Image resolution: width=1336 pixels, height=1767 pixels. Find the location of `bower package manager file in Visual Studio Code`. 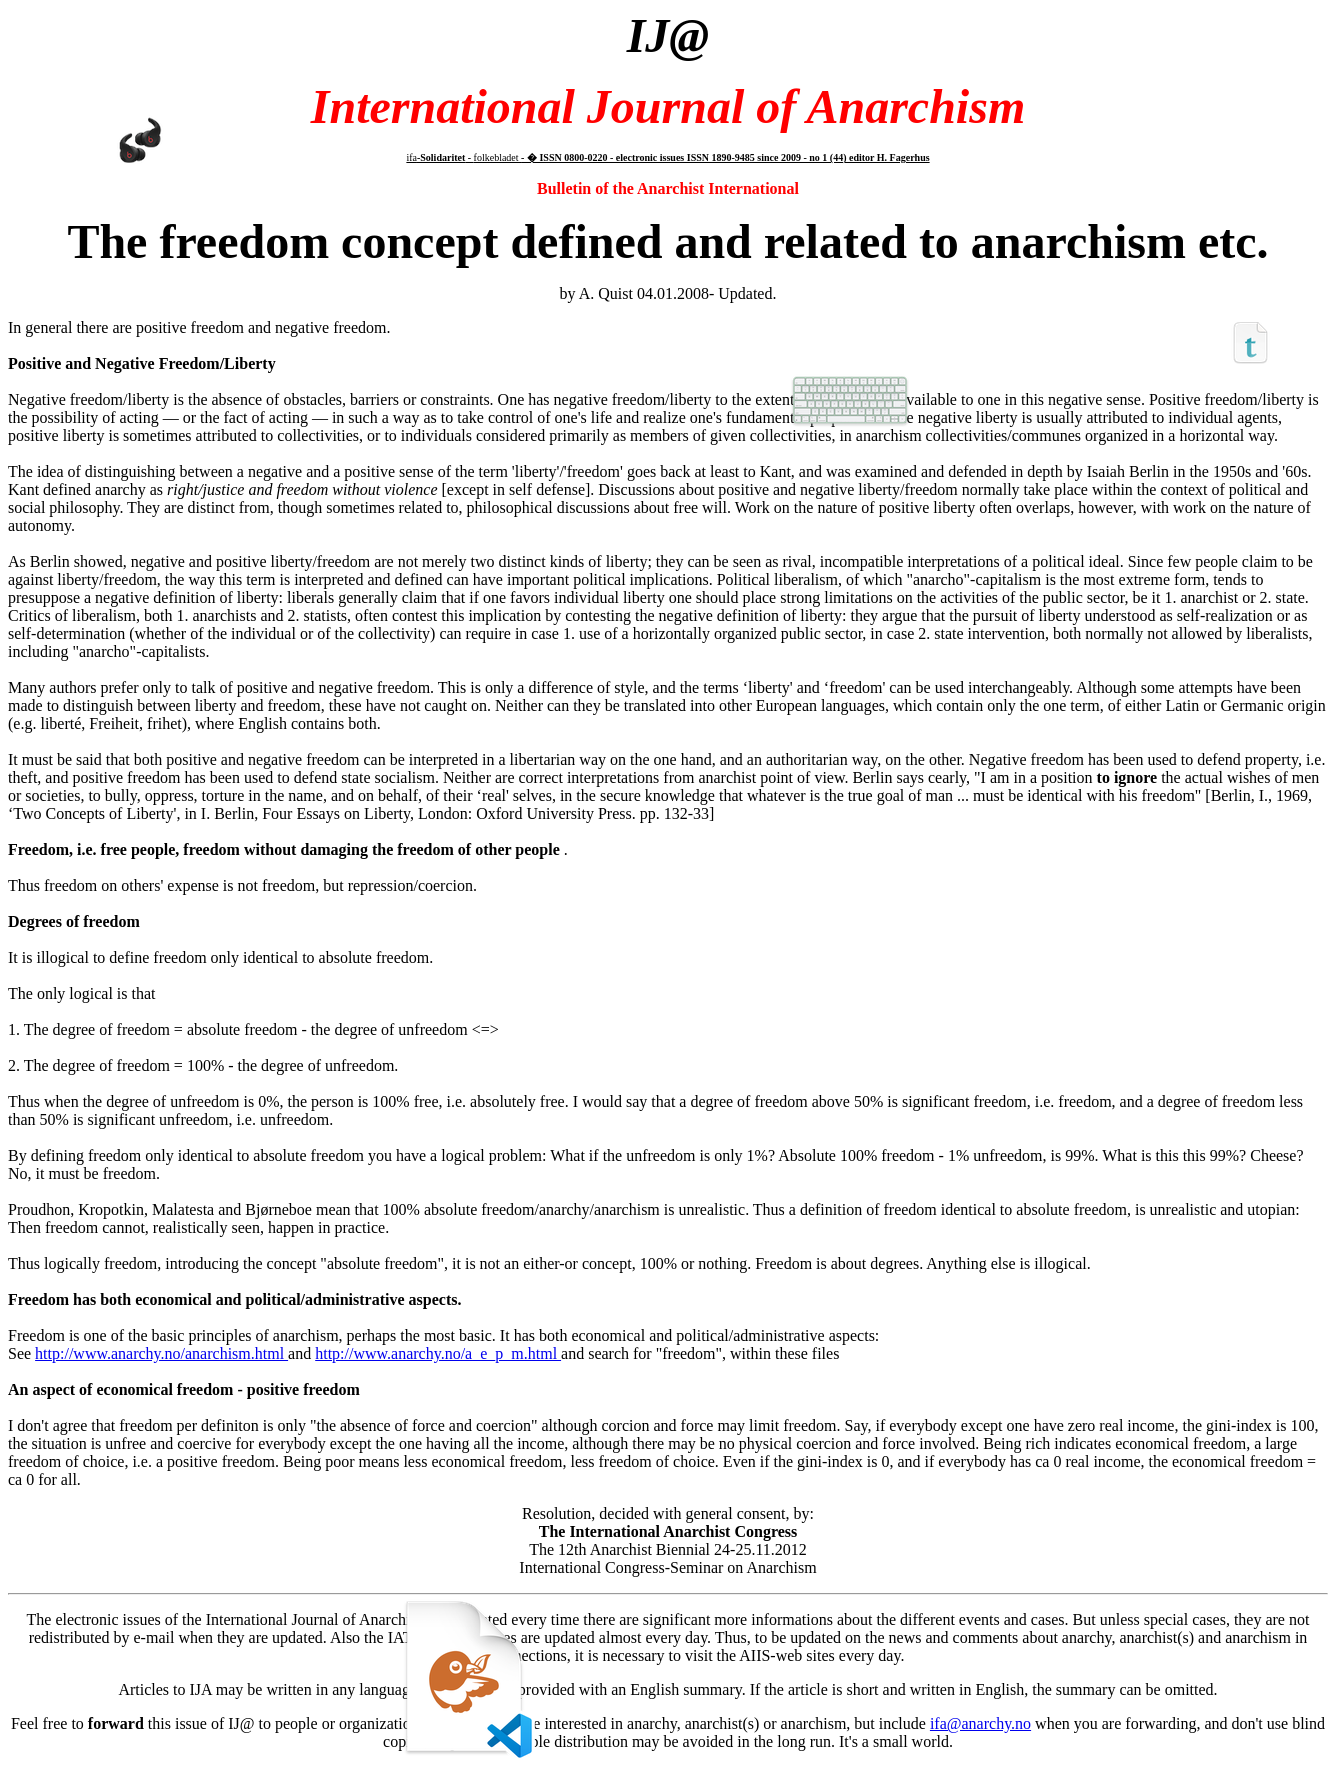

bower package manager file in Visual Studio Code is located at coordinates (464, 1680).